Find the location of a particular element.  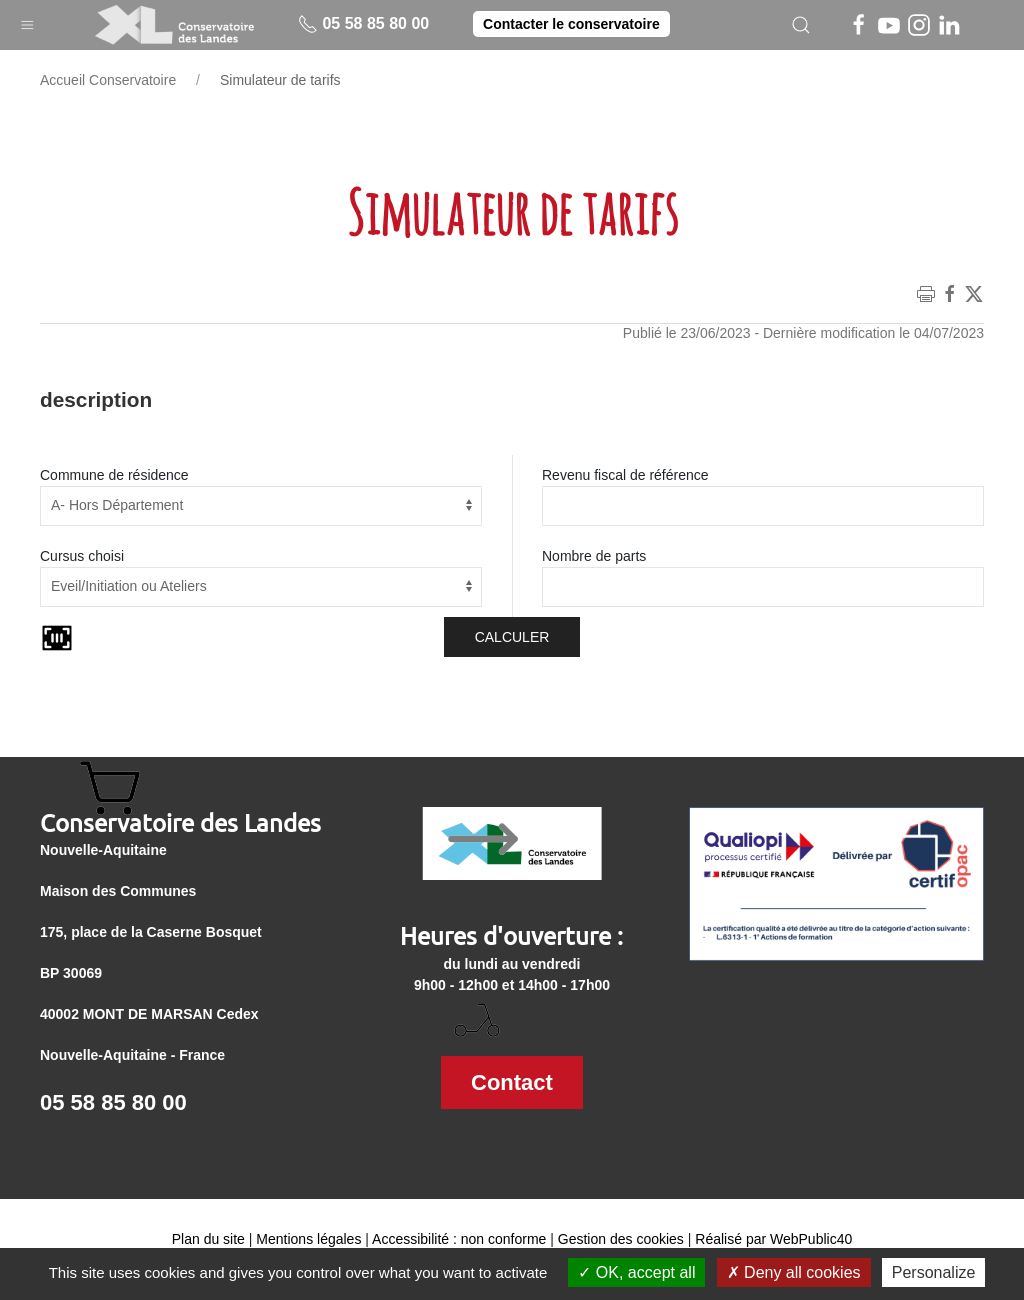

view your shopping cart is located at coordinates (111, 788).